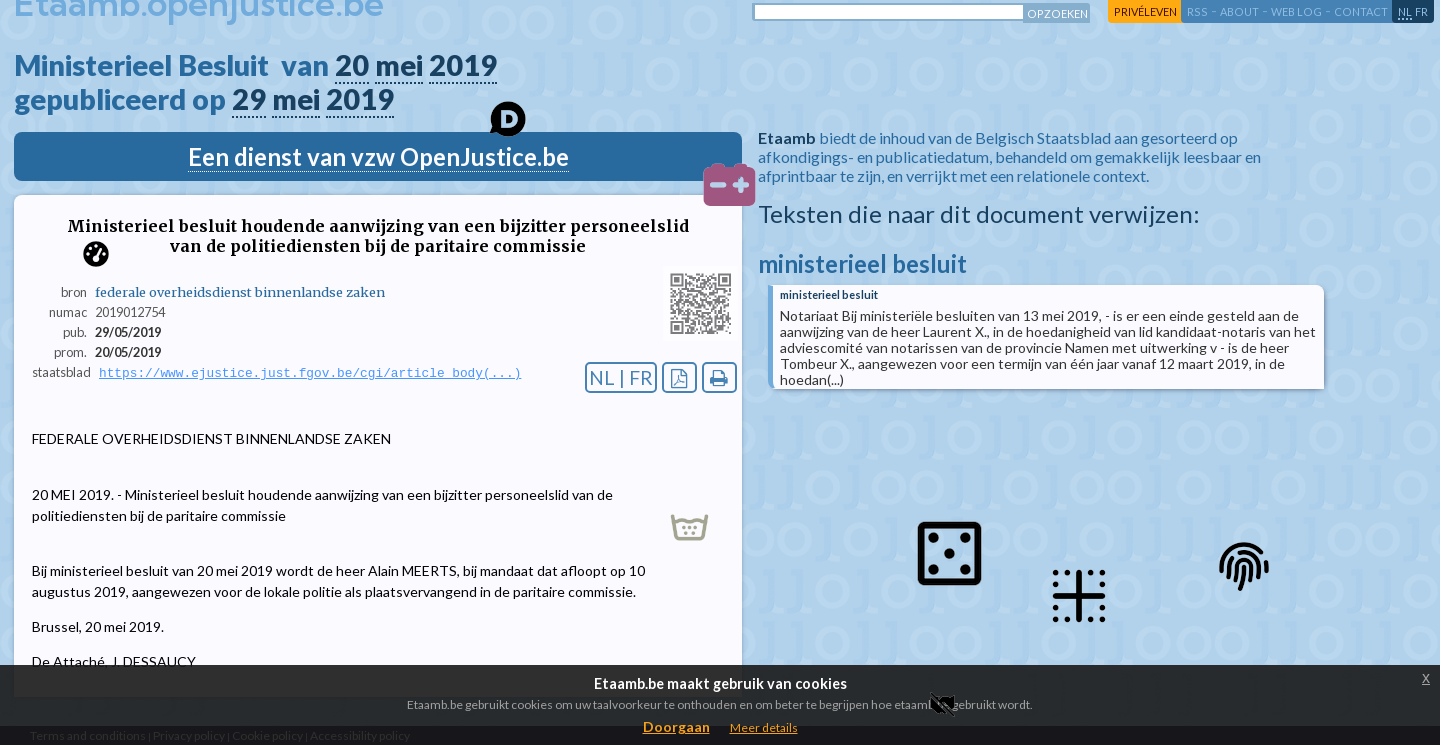 This screenshot has height=745, width=1440. What do you see at coordinates (689, 527) in the screenshot?
I see `wash at high temperature setting (5 dots)` at bounding box center [689, 527].